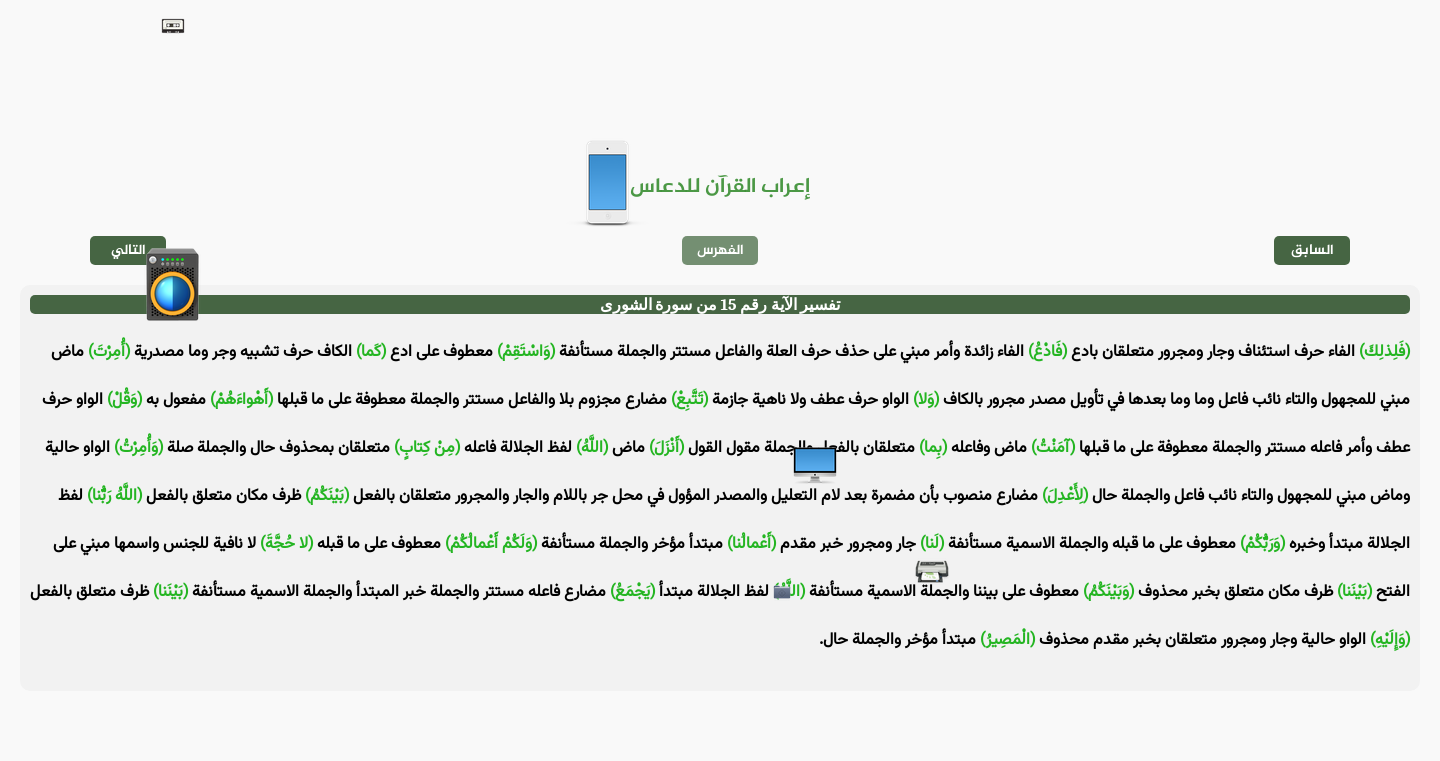 Image resolution: width=1440 pixels, height=761 pixels. Describe the element at coordinates (932, 571) in the screenshot. I see `print the current document` at that location.